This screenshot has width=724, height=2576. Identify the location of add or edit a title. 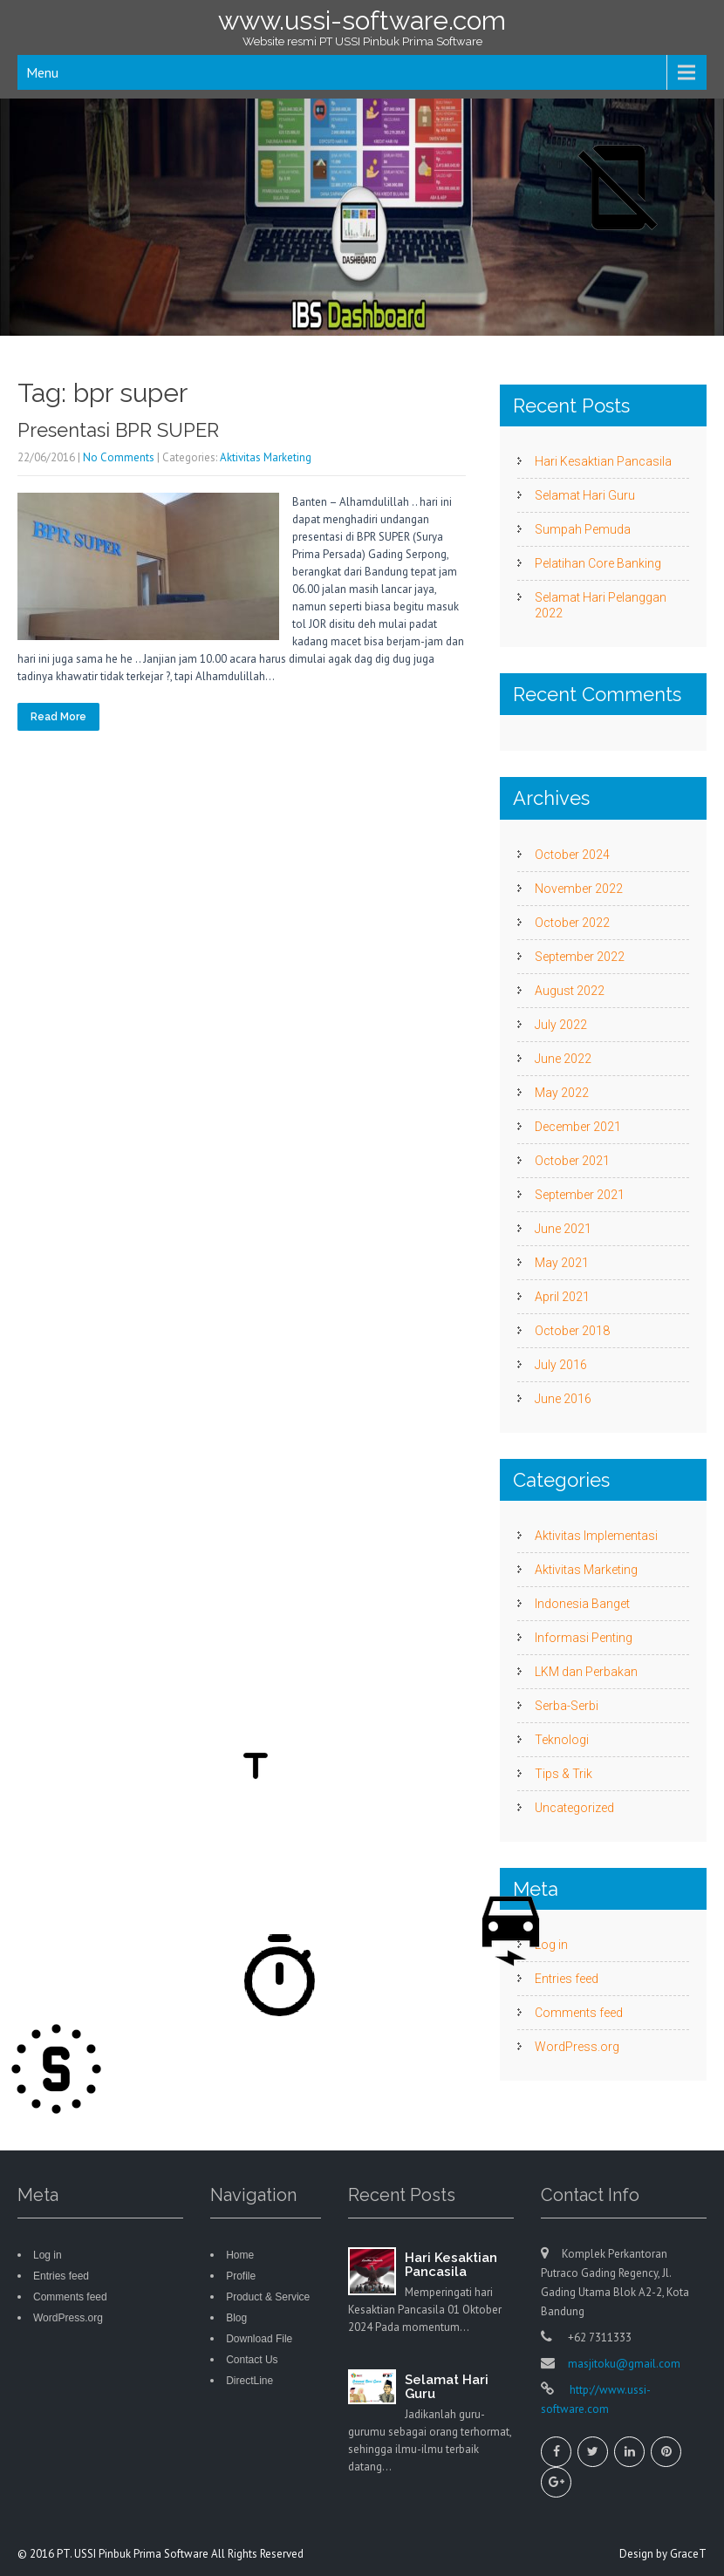
(256, 1767).